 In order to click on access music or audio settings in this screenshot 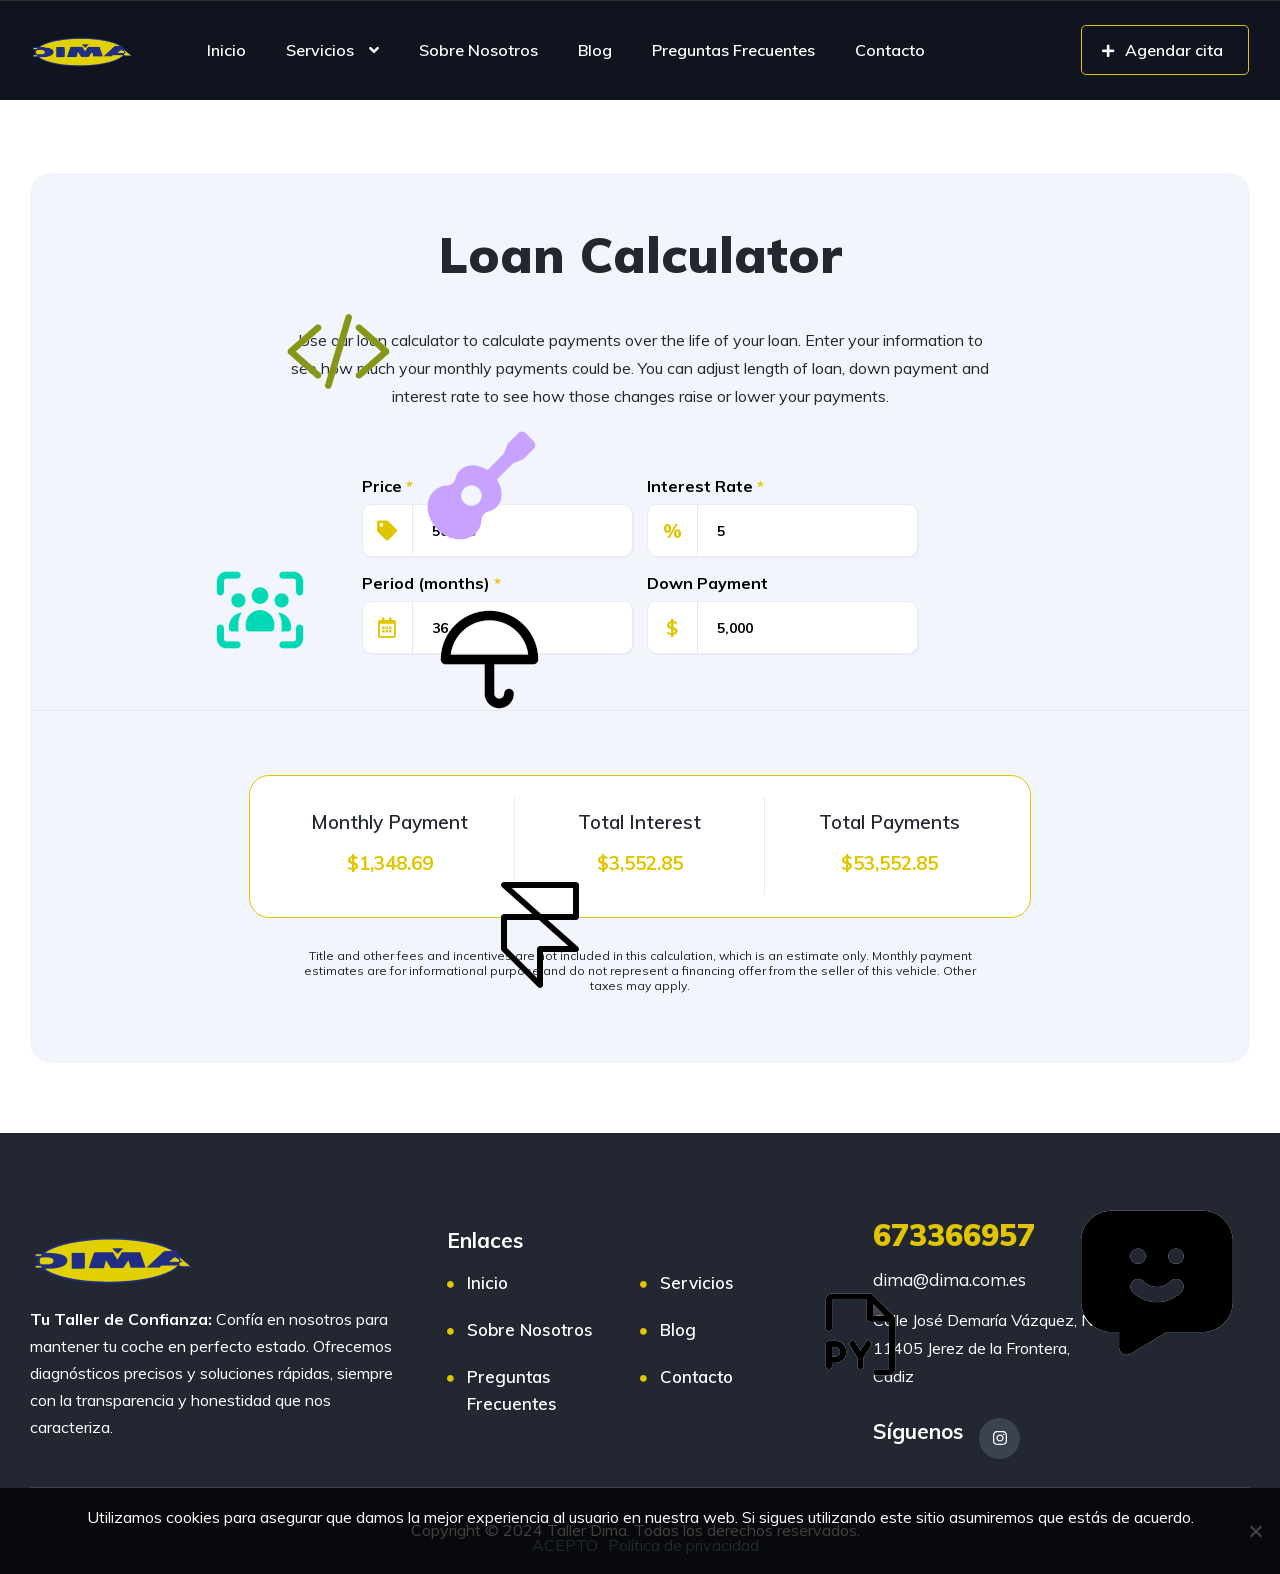, I will do `click(481, 485)`.